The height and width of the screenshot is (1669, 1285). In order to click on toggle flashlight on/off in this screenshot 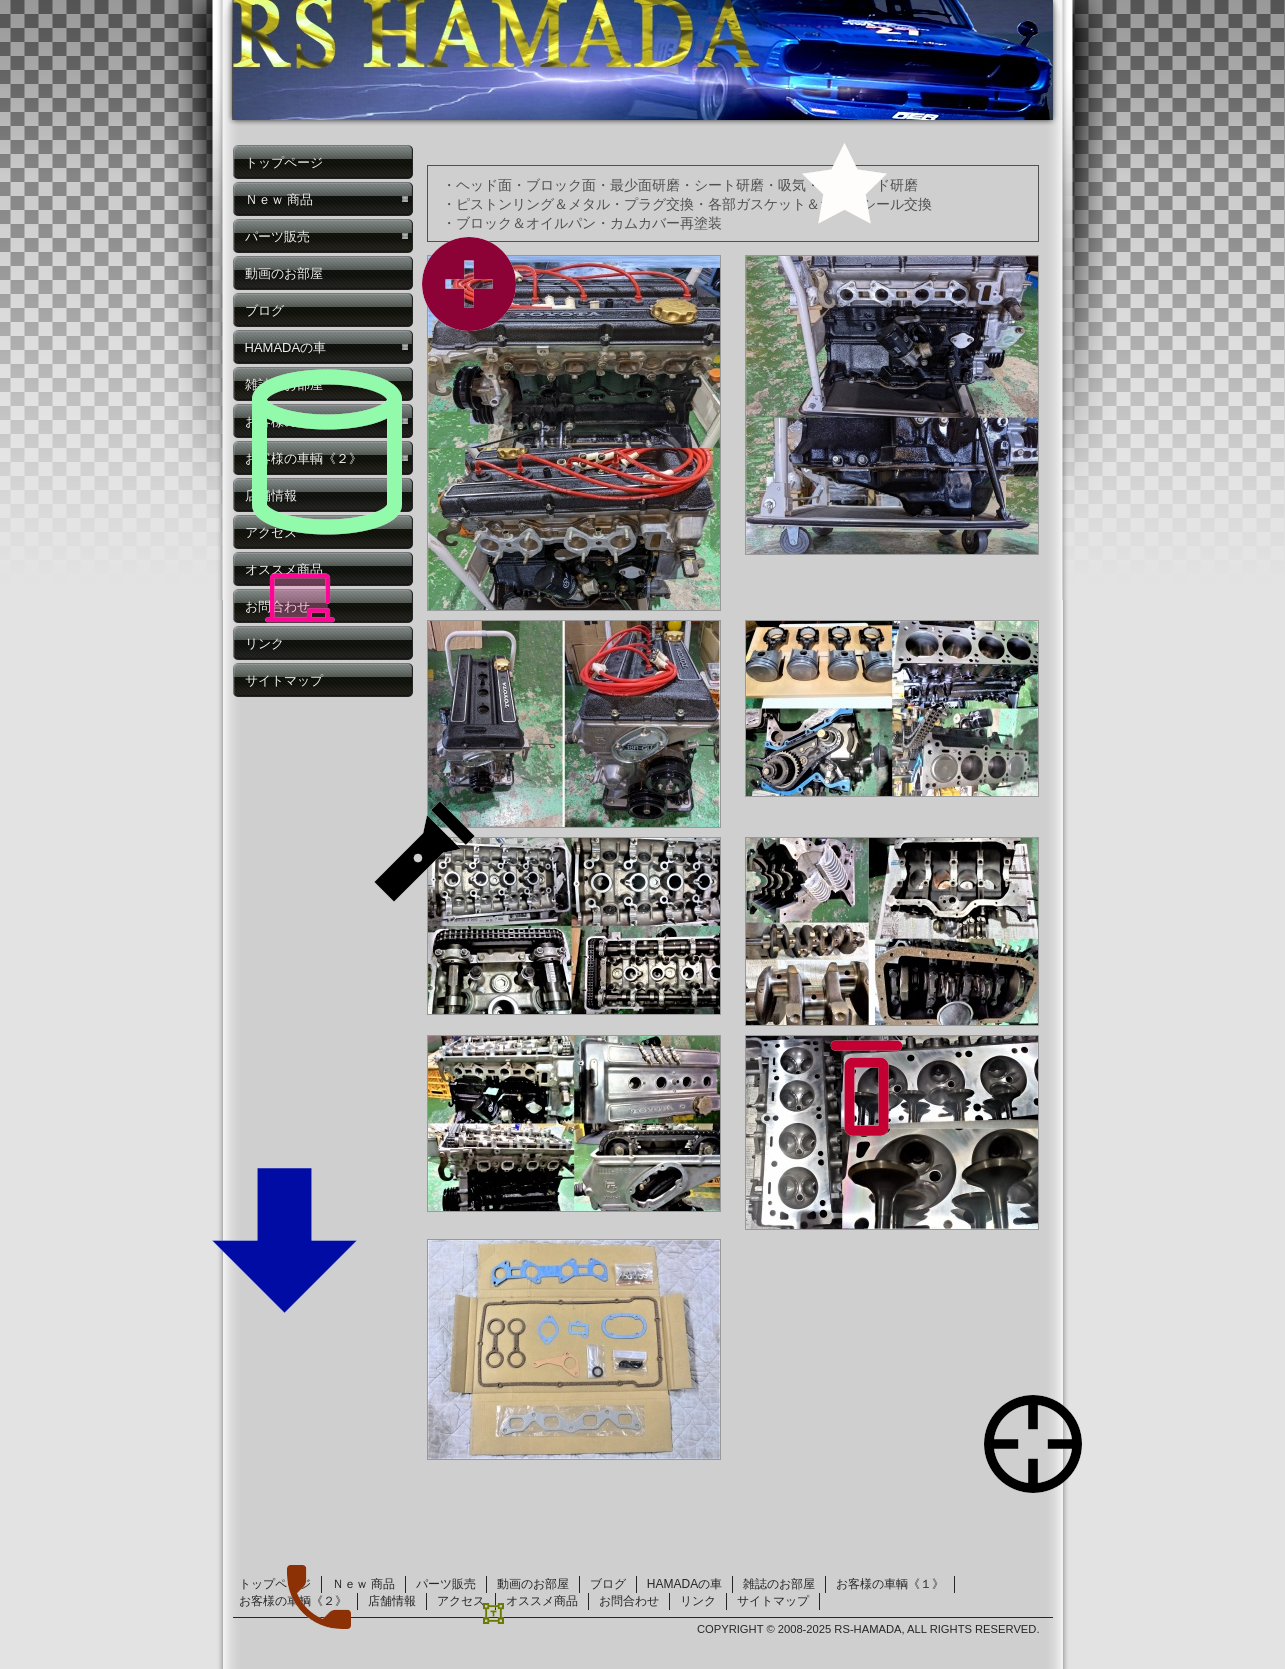, I will do `click(424, 851)`.